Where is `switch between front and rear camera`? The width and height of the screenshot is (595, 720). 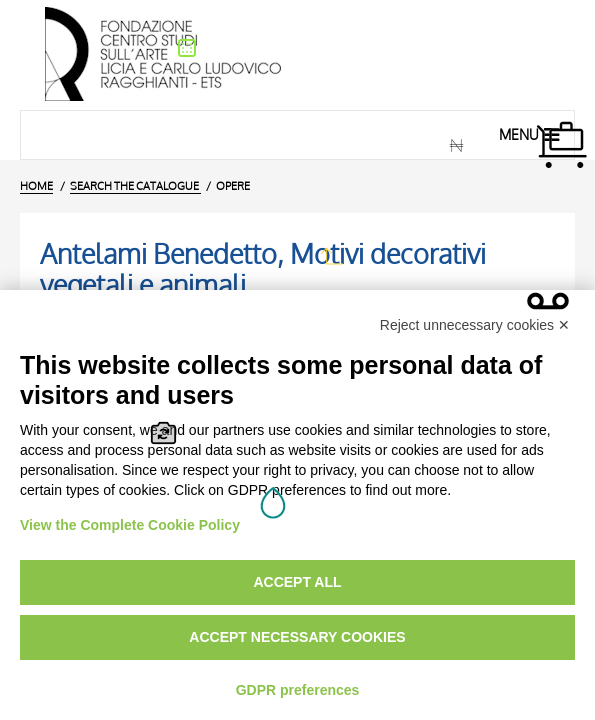 switch between front and rear camera is located at coordinates (163, 433).